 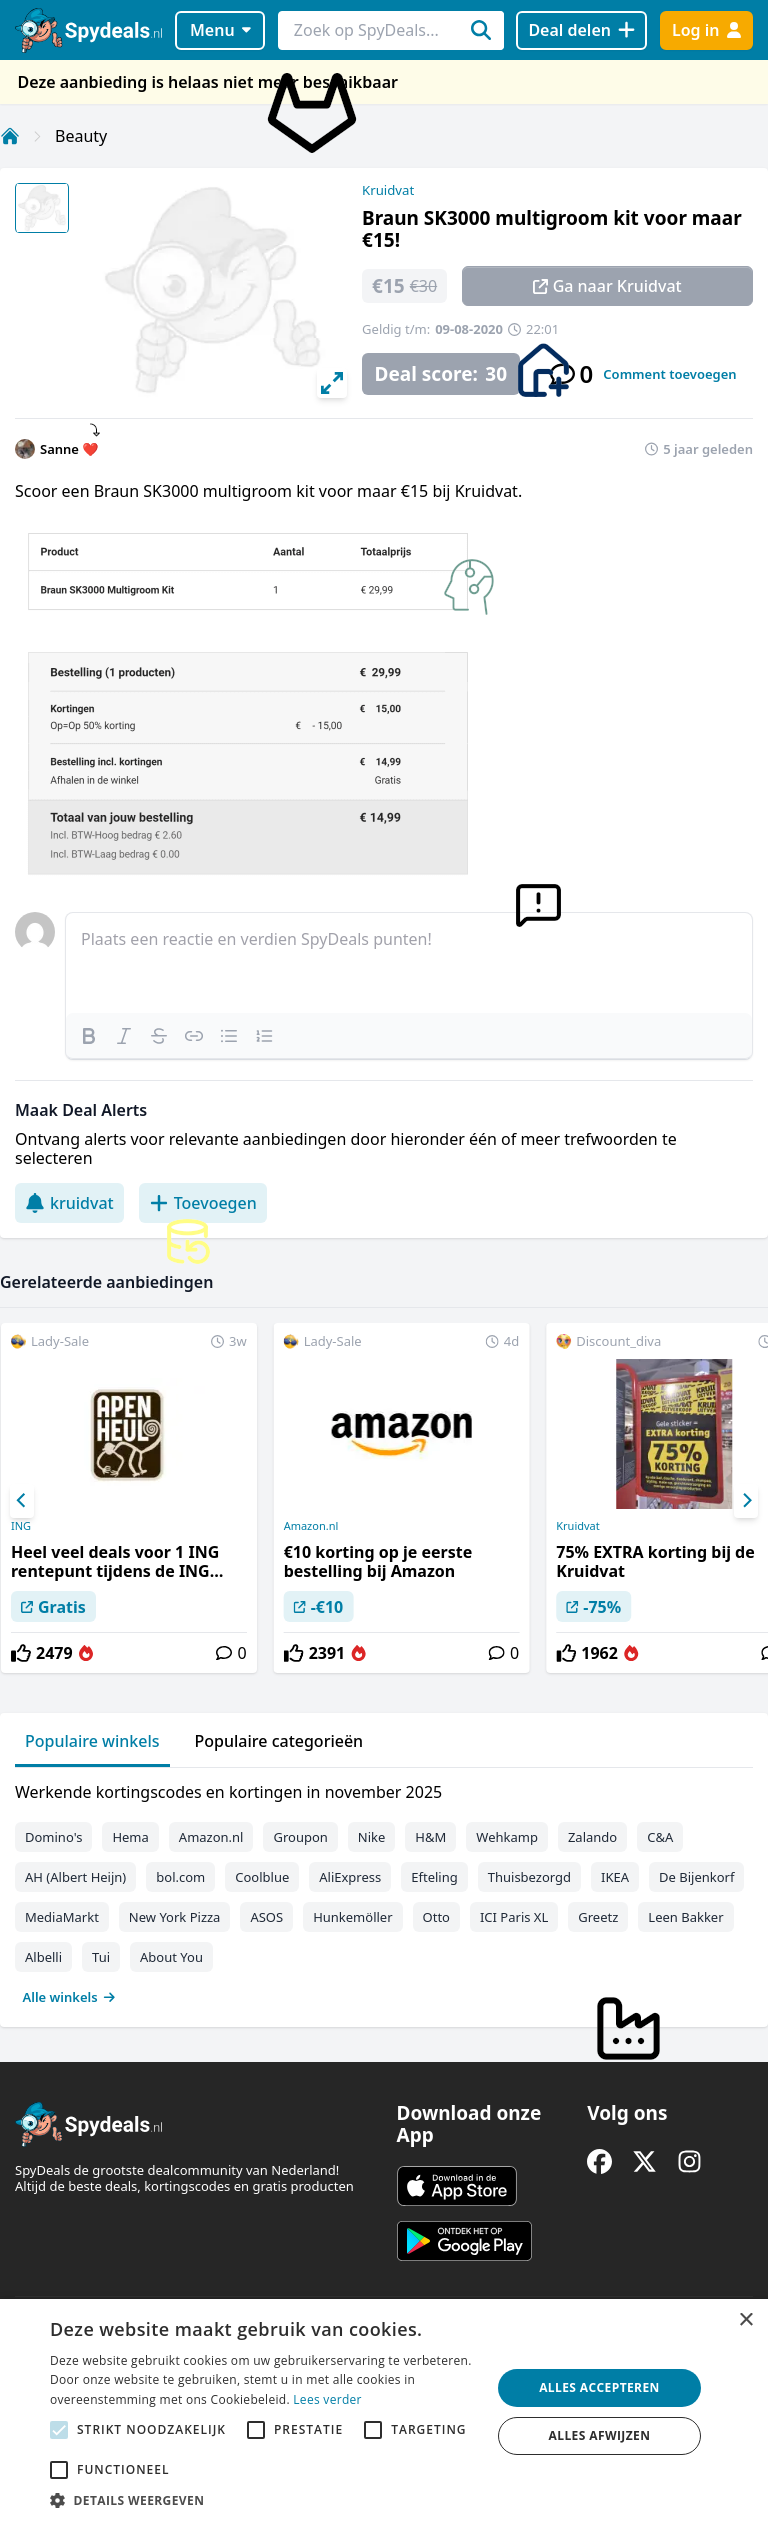 What do you see at coordinates (95, 430) in the screenshot?
I see `navigate to the next item below` at bounding box center [95, 430].